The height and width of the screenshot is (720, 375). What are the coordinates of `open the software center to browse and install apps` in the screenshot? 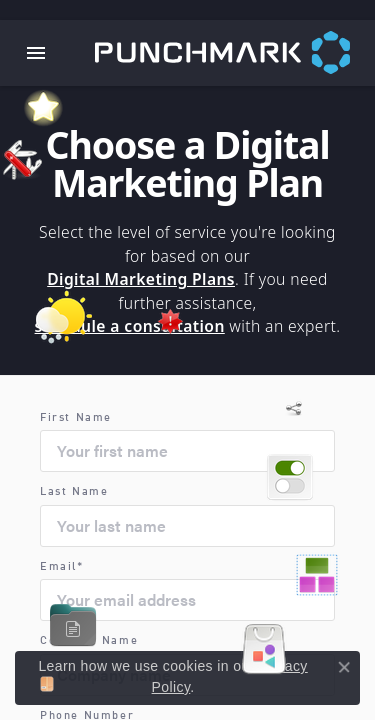 It's located at (264, 649).